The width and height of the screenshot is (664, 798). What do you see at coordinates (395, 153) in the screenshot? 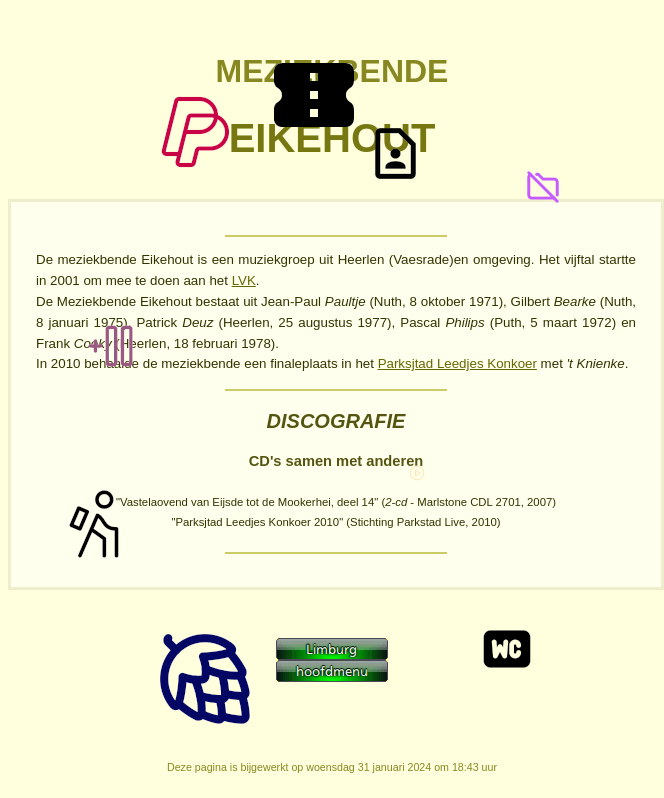
I see `view contact details` at bounding box center [395, 153].